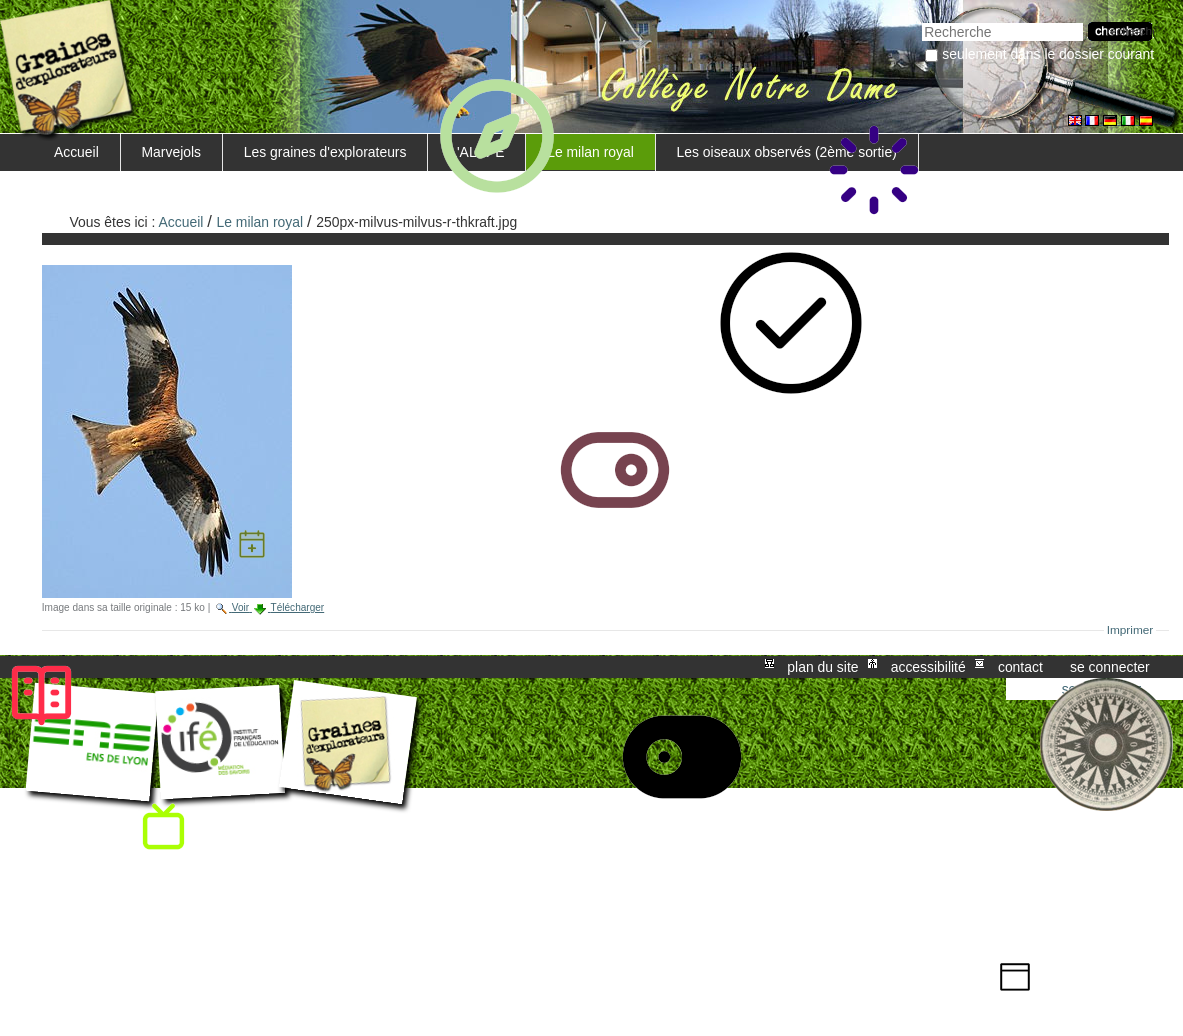 Image resolution: width=1183 pixels, height=1036 pixels. Describe the element at coordinates (791, 323) in the screenshot. I see `indicates successful completion of an action` at that location.